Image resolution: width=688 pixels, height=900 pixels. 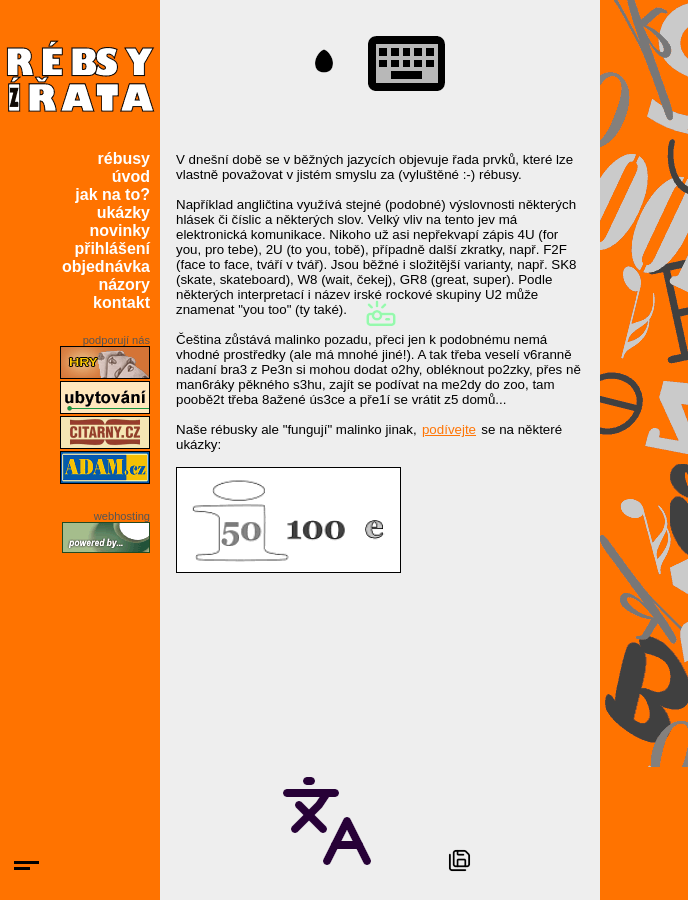 I want to click on enter a short text response, so click(x=26, y=865).